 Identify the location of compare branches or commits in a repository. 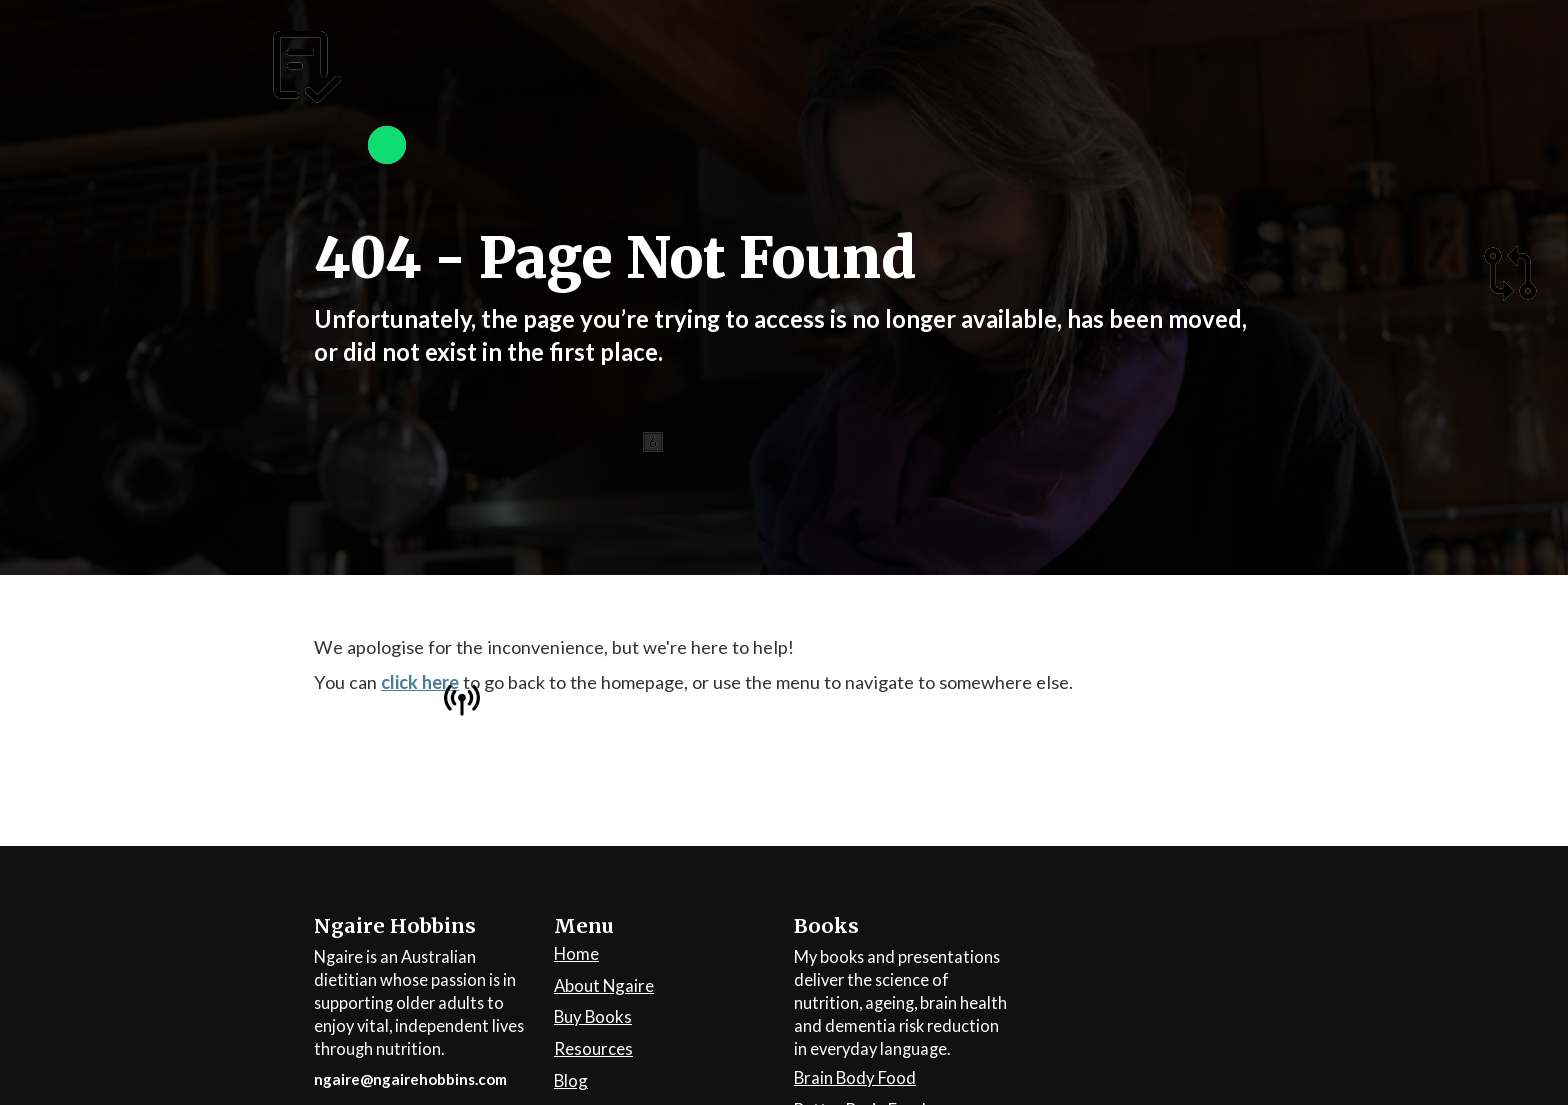
(1510, 273).